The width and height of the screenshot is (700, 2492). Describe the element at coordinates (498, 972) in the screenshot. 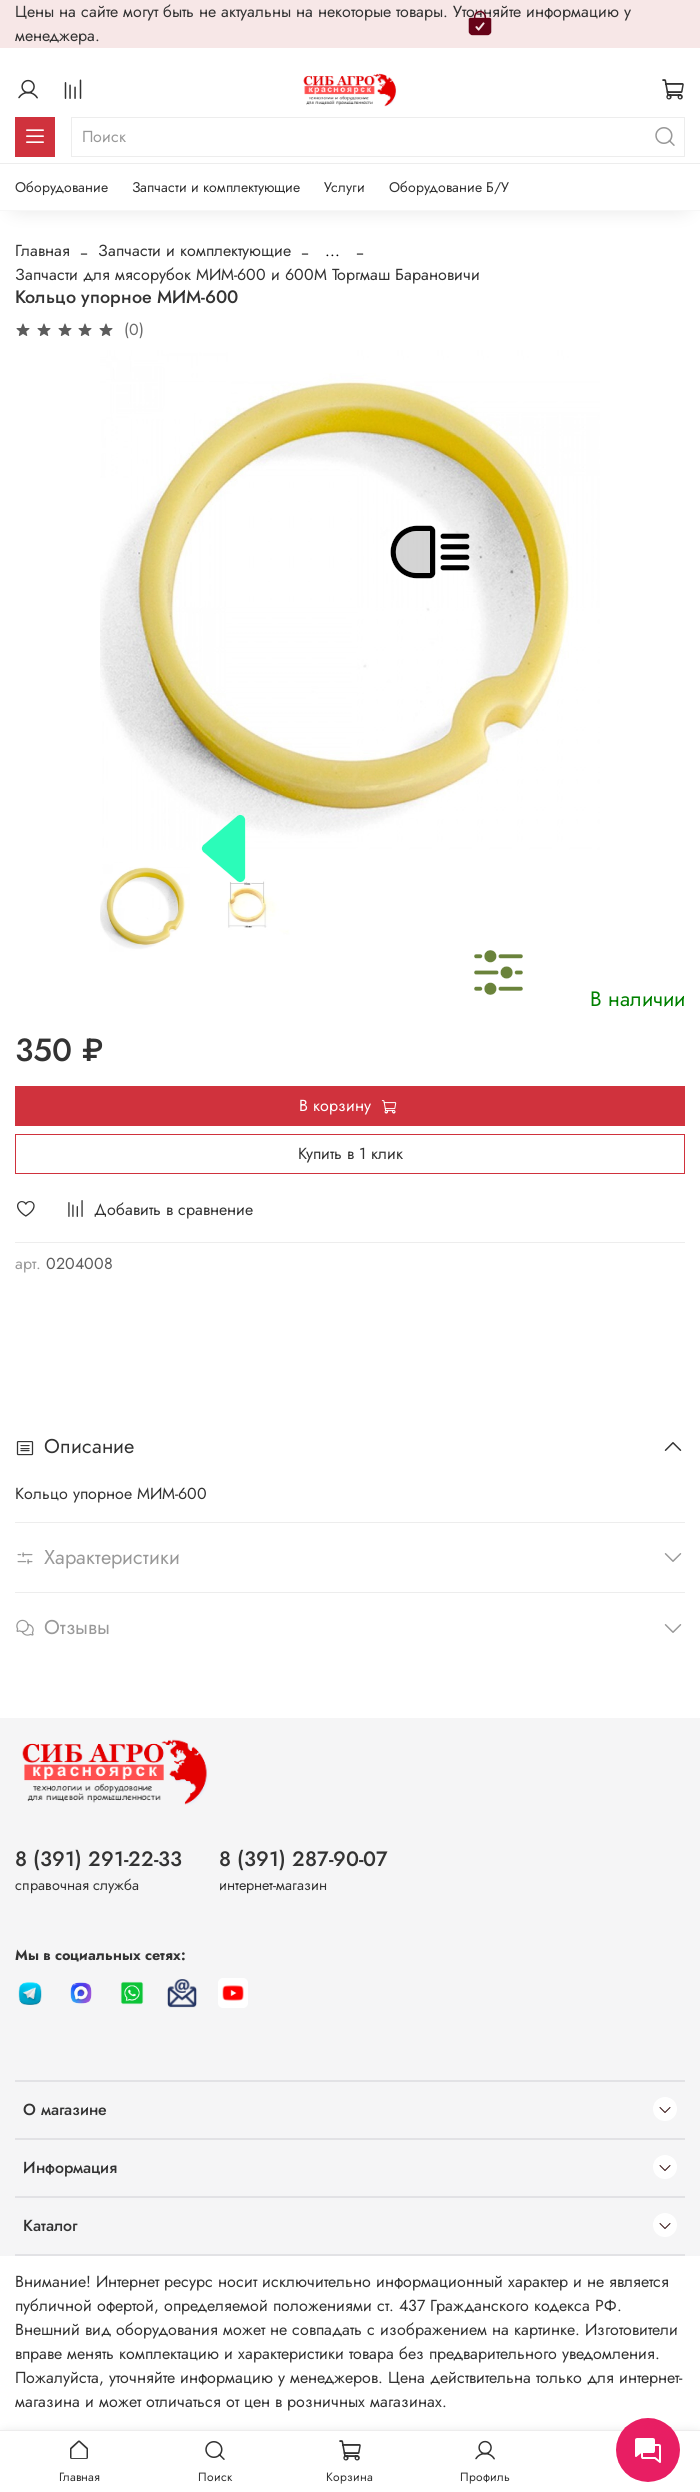

I see `adjust settings or preferences` at that location.